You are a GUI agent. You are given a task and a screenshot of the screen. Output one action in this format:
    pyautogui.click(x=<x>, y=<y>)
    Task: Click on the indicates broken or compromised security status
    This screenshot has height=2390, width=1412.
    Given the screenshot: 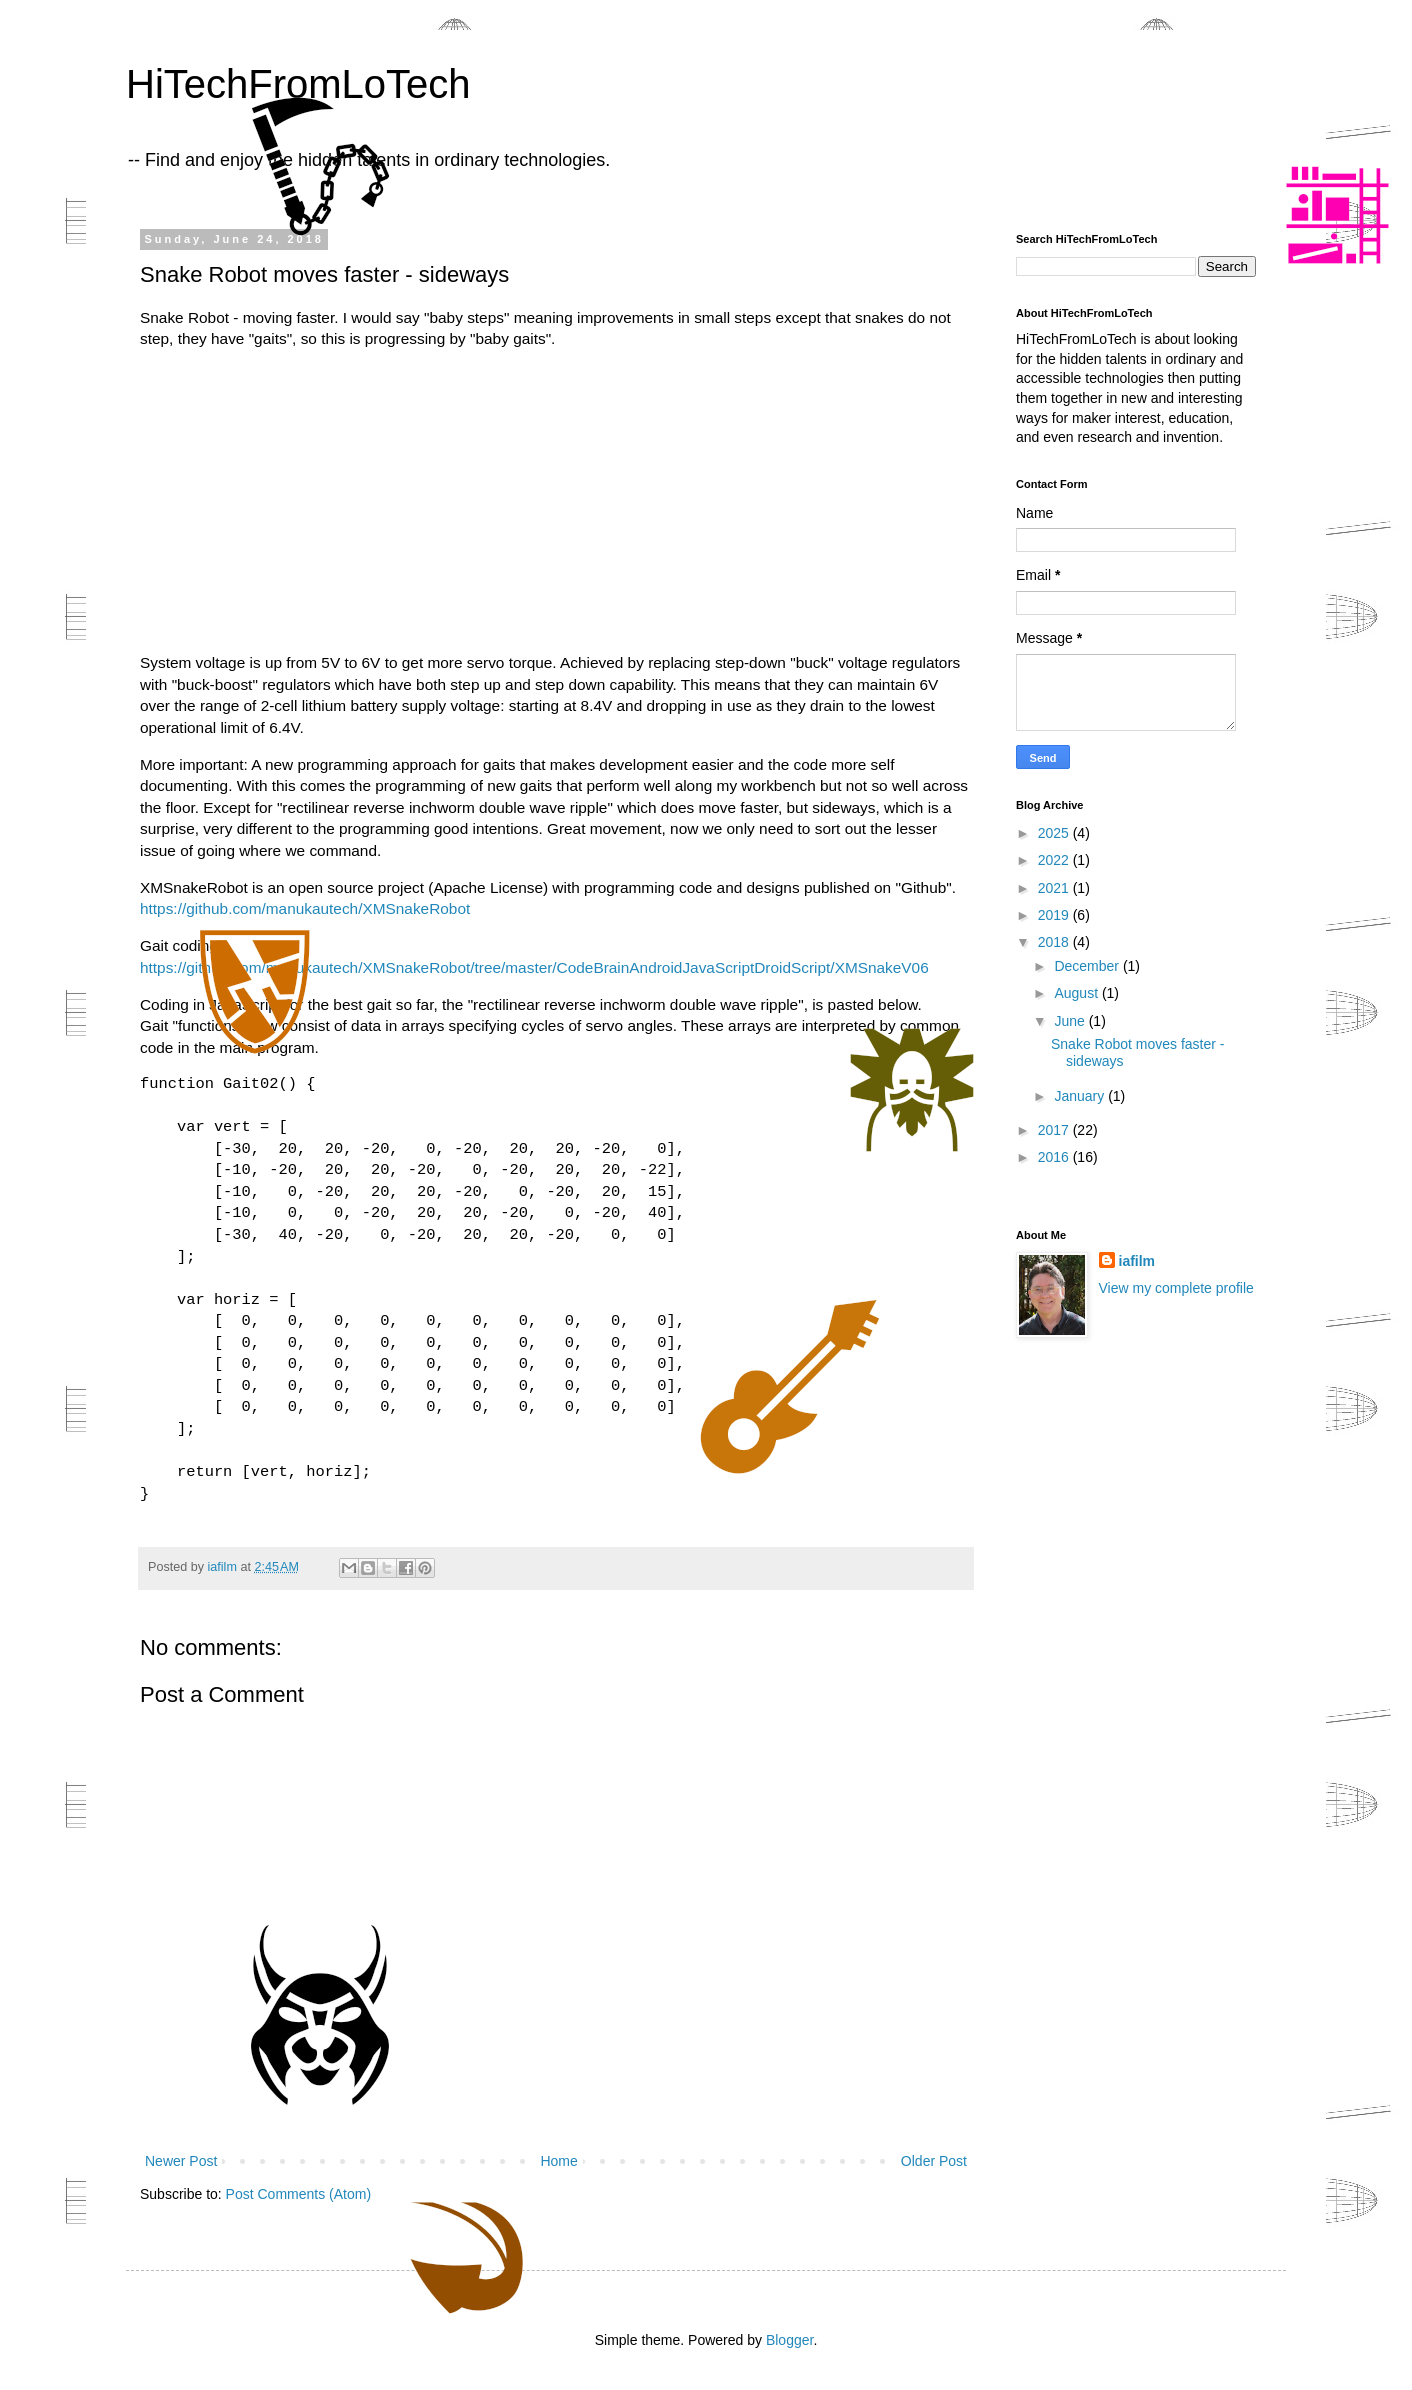 What is the action you would take?
    pyautogui.click(x=255, y=991)
    